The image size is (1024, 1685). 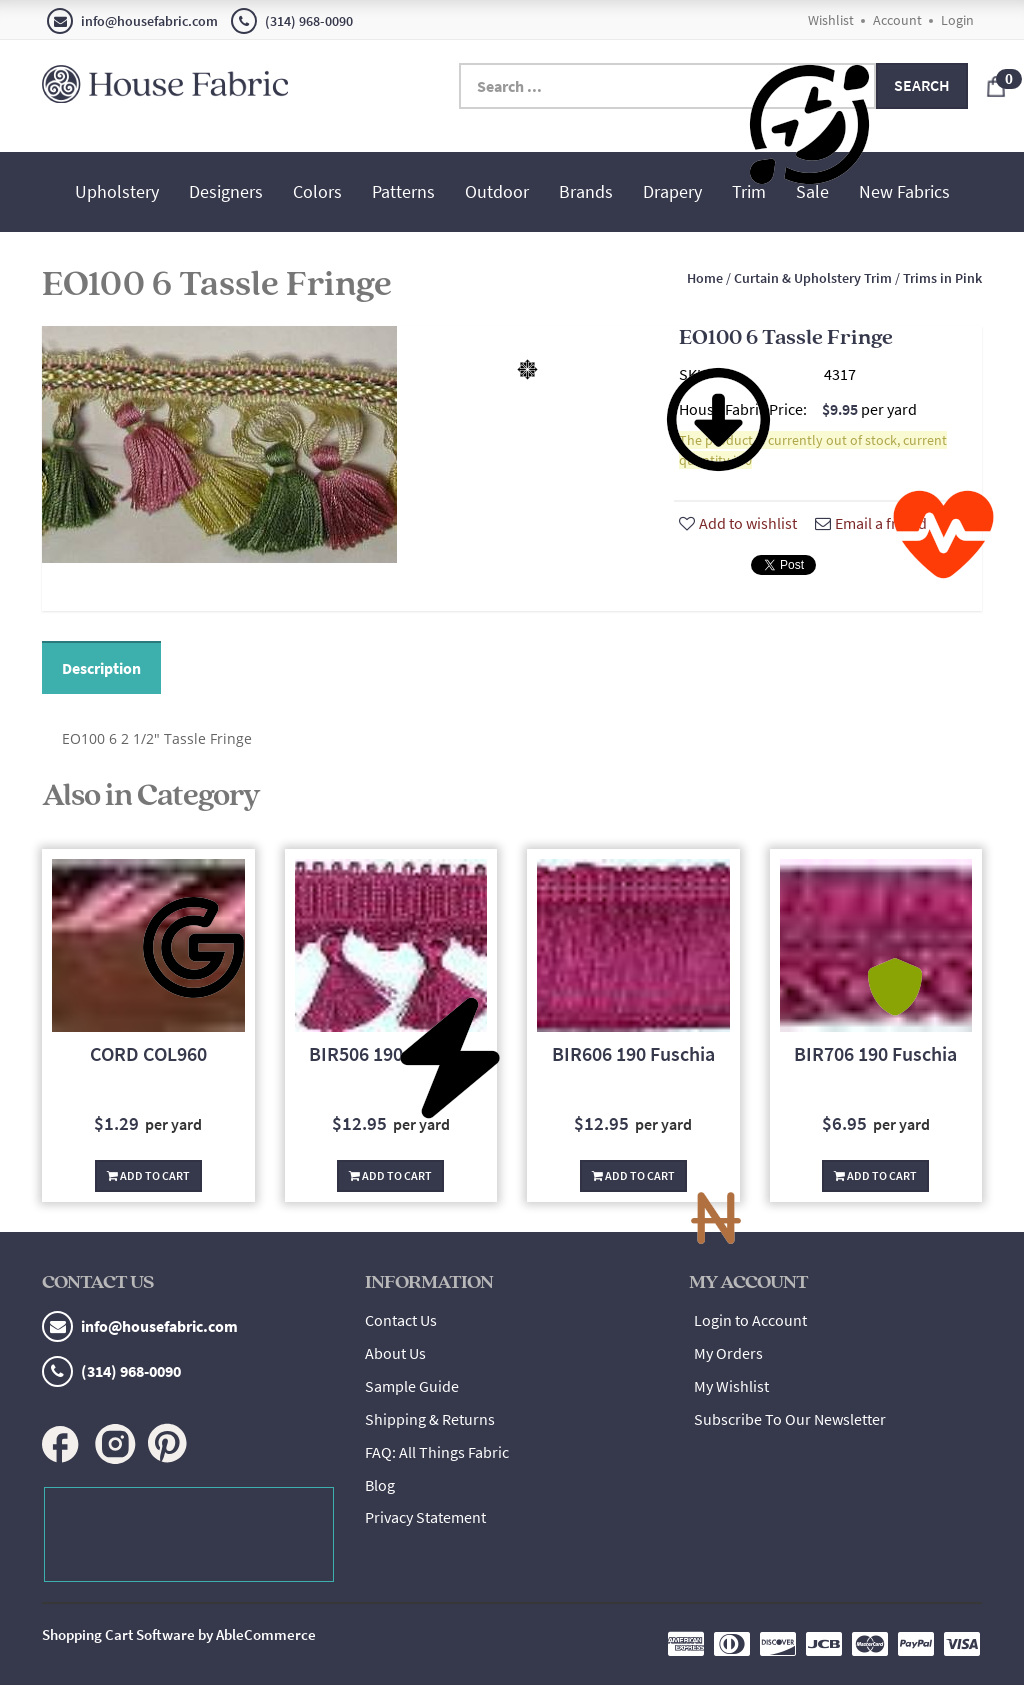 What do you see at coordinates (809, 124) in the screenshot?
I see `react with laughing tears emoji` at bounding box center [809, 124].